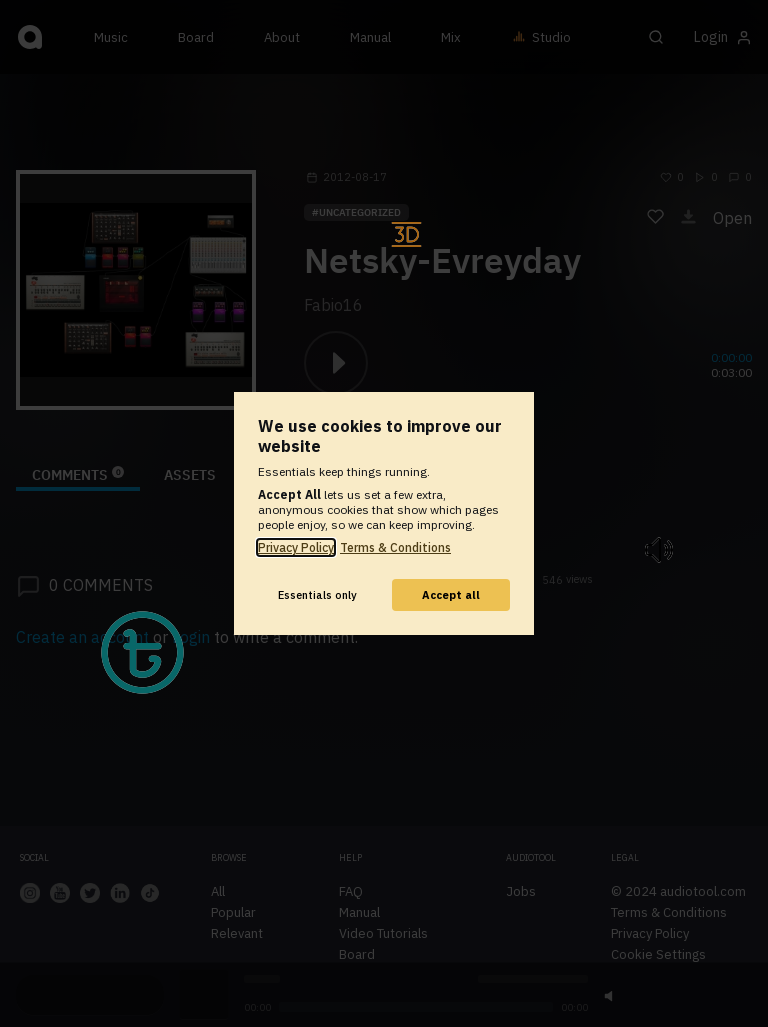  Describe the element at coordinates (659, 550) in the screenshot. I see `adjust volume or sound settings` at that location.